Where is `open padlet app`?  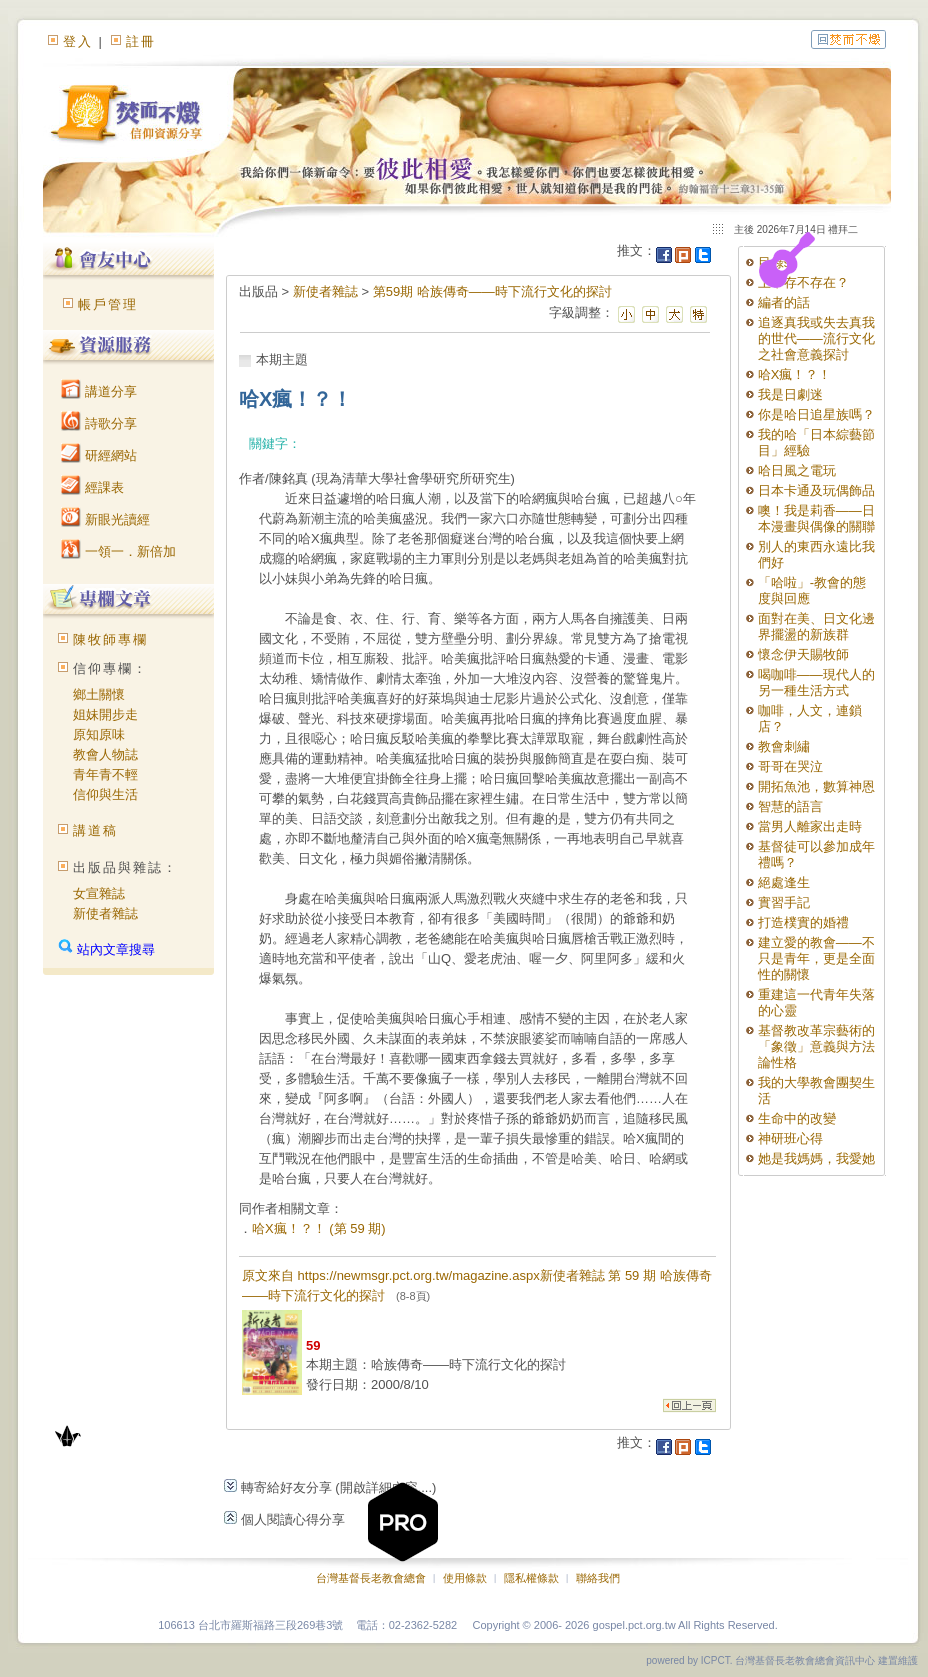 open padlet app is located at coordinates (68, 1436).